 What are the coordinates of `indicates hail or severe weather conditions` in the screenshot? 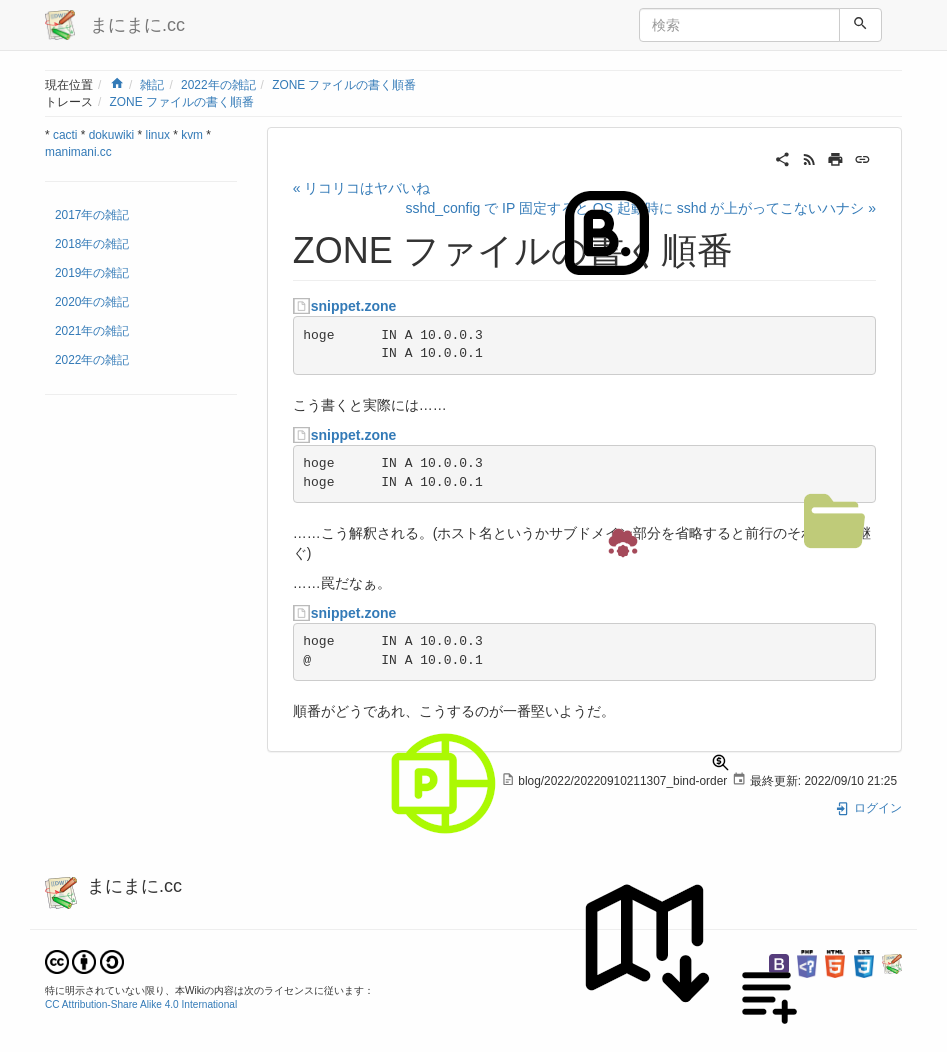 It's located at (623, 543).